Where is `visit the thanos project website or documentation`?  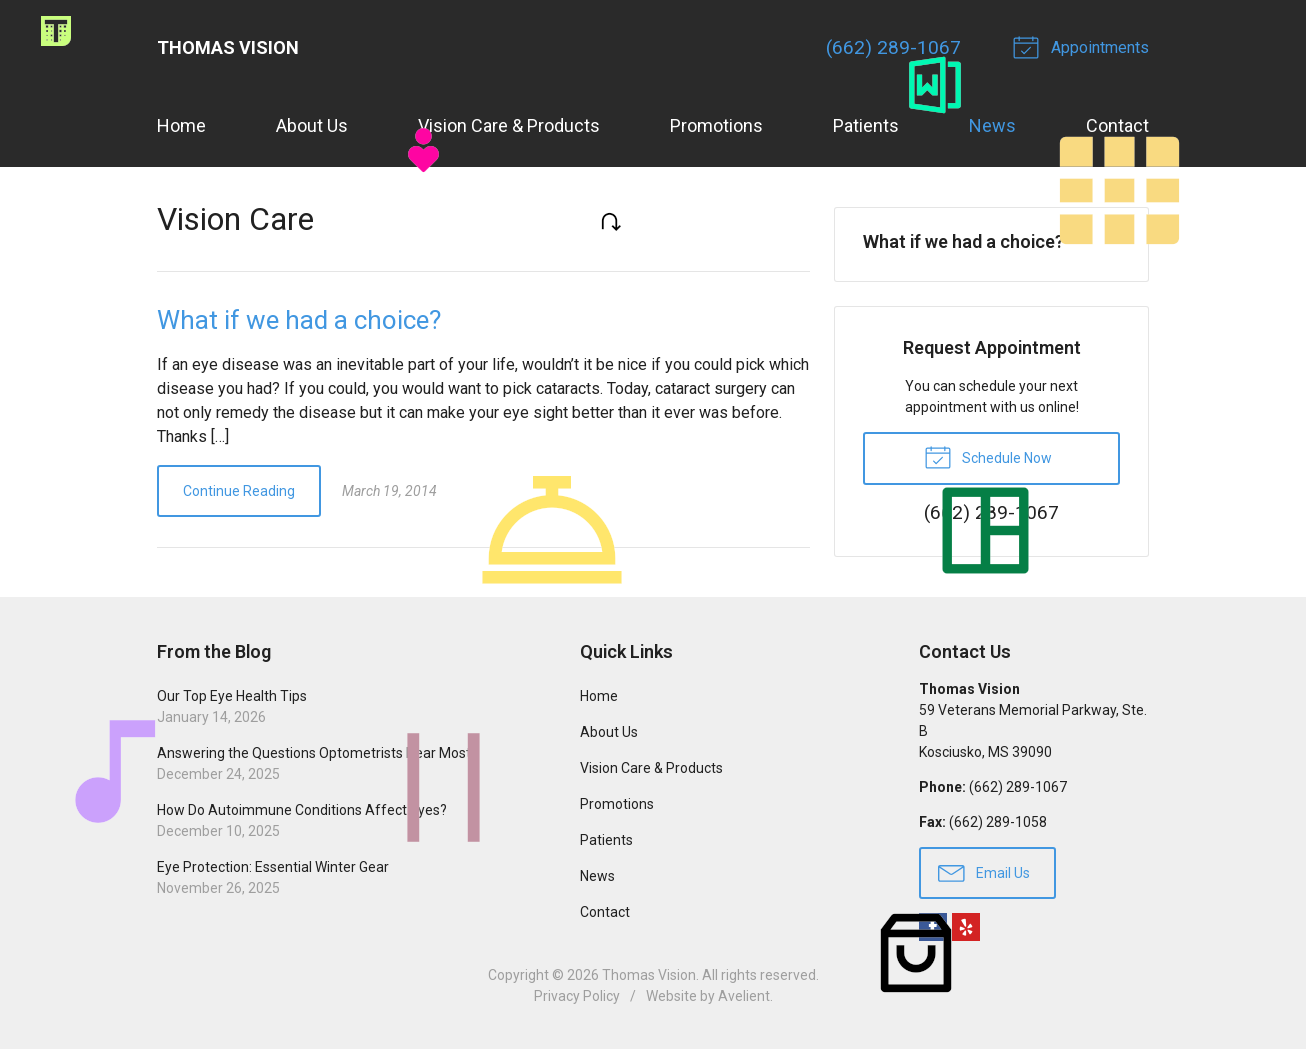
visit the thanos project website or documentation is located at coordinates (56, 31).